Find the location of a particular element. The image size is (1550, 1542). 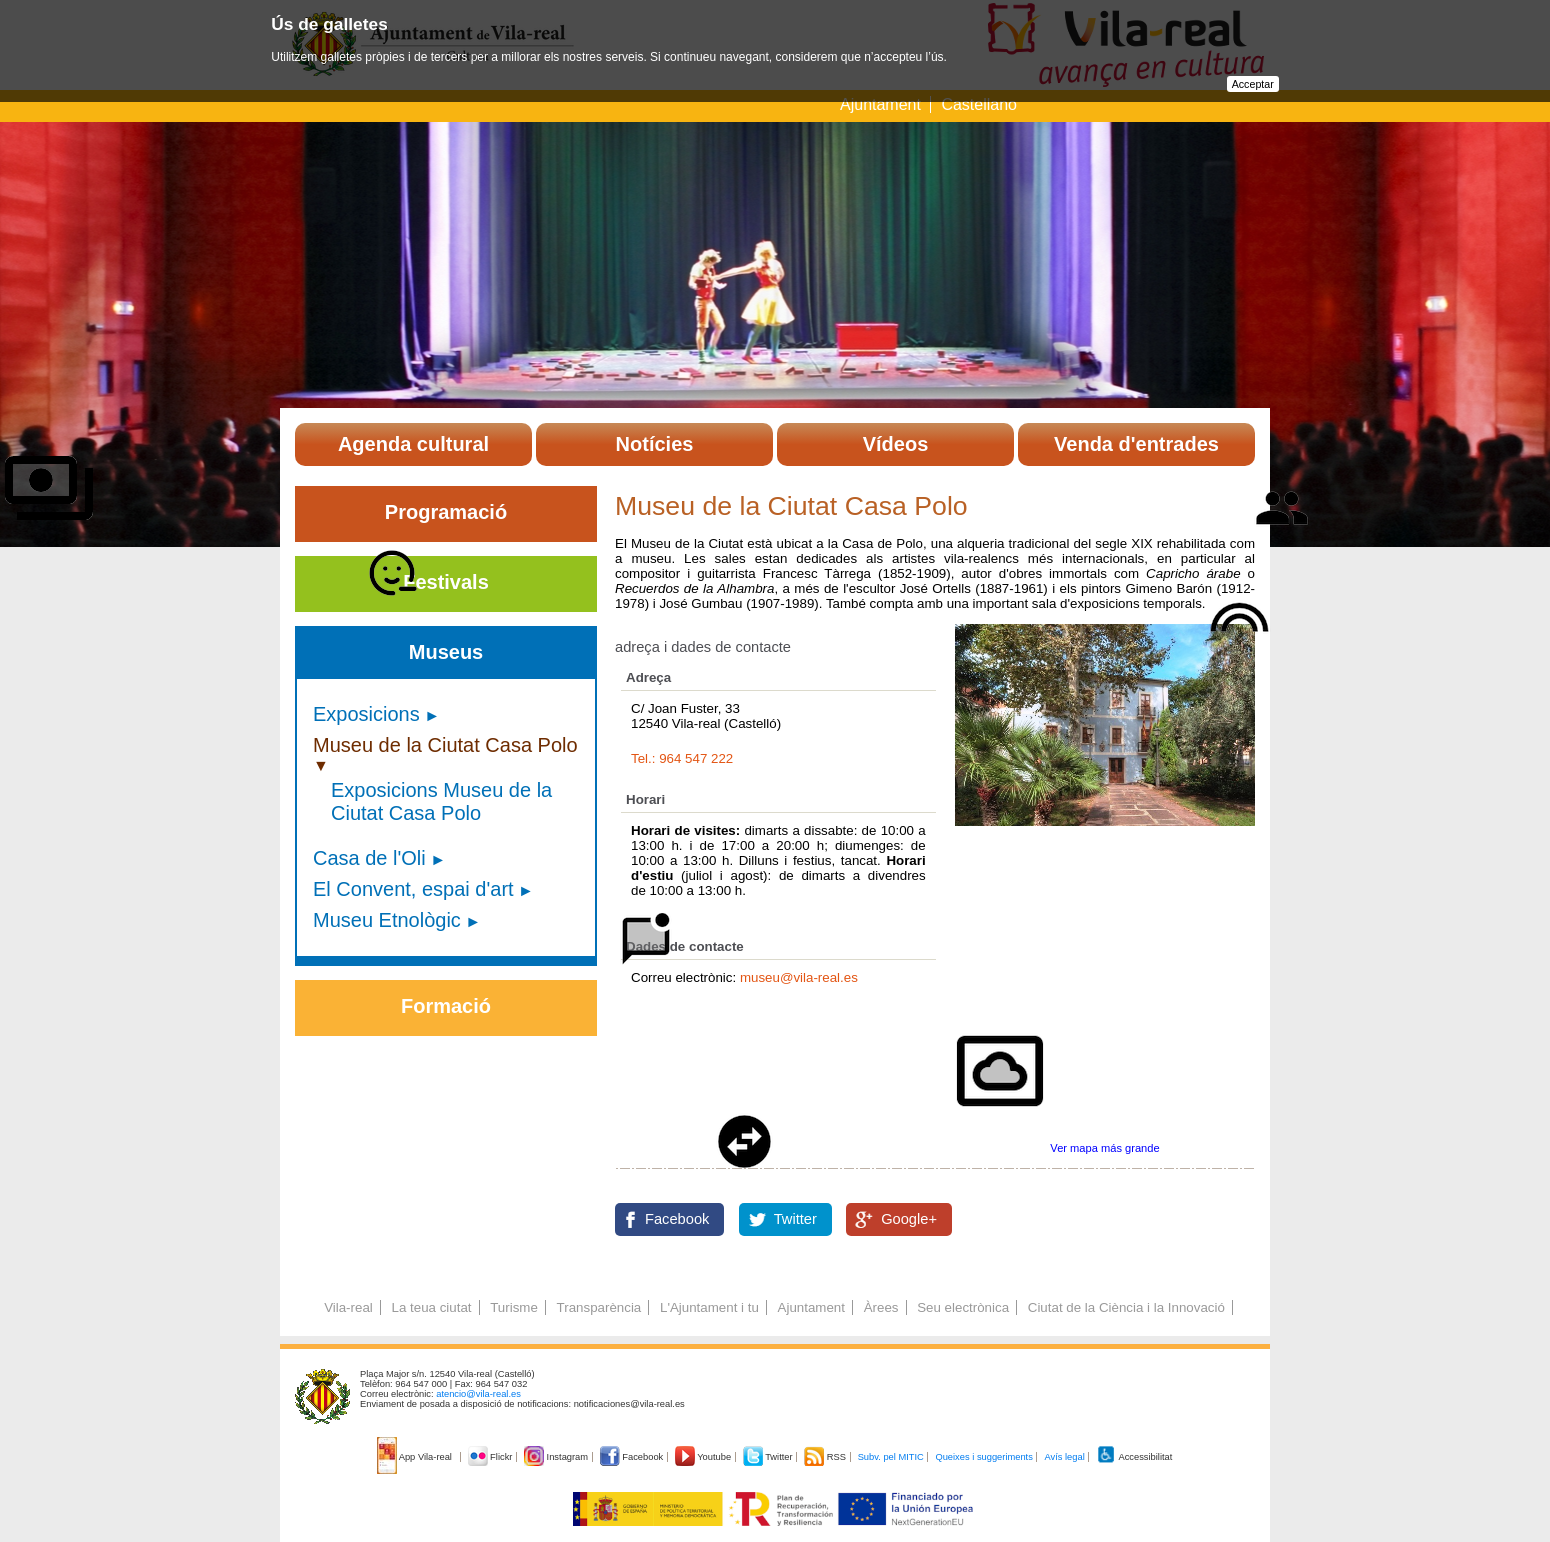

access payment methods is located at coordinates (49, 488).